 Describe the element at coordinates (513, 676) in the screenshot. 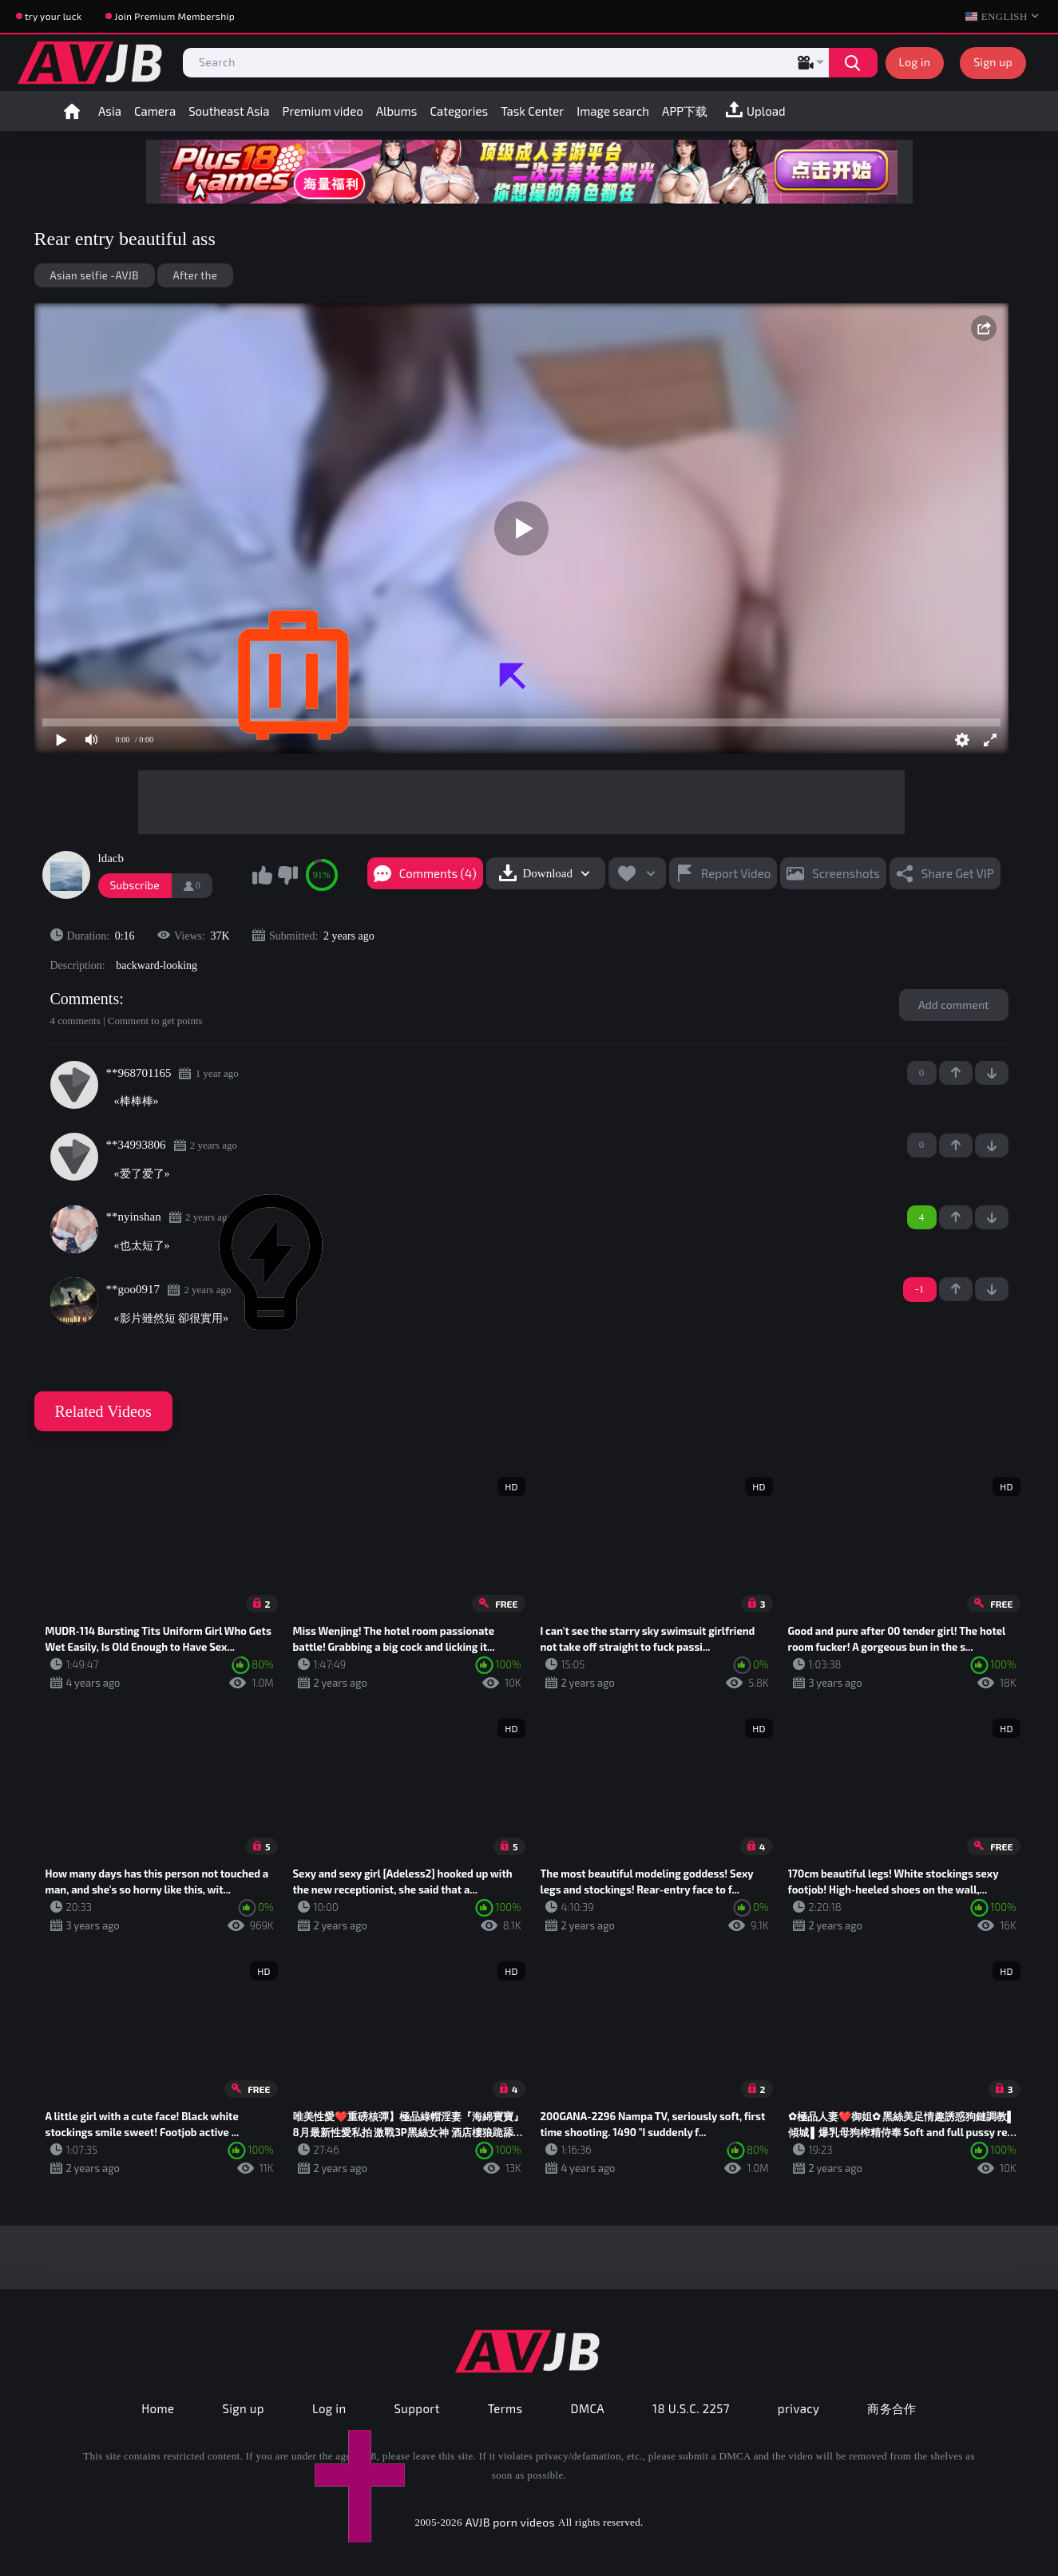

I see `navigate back and up in hierarchy` at that location.